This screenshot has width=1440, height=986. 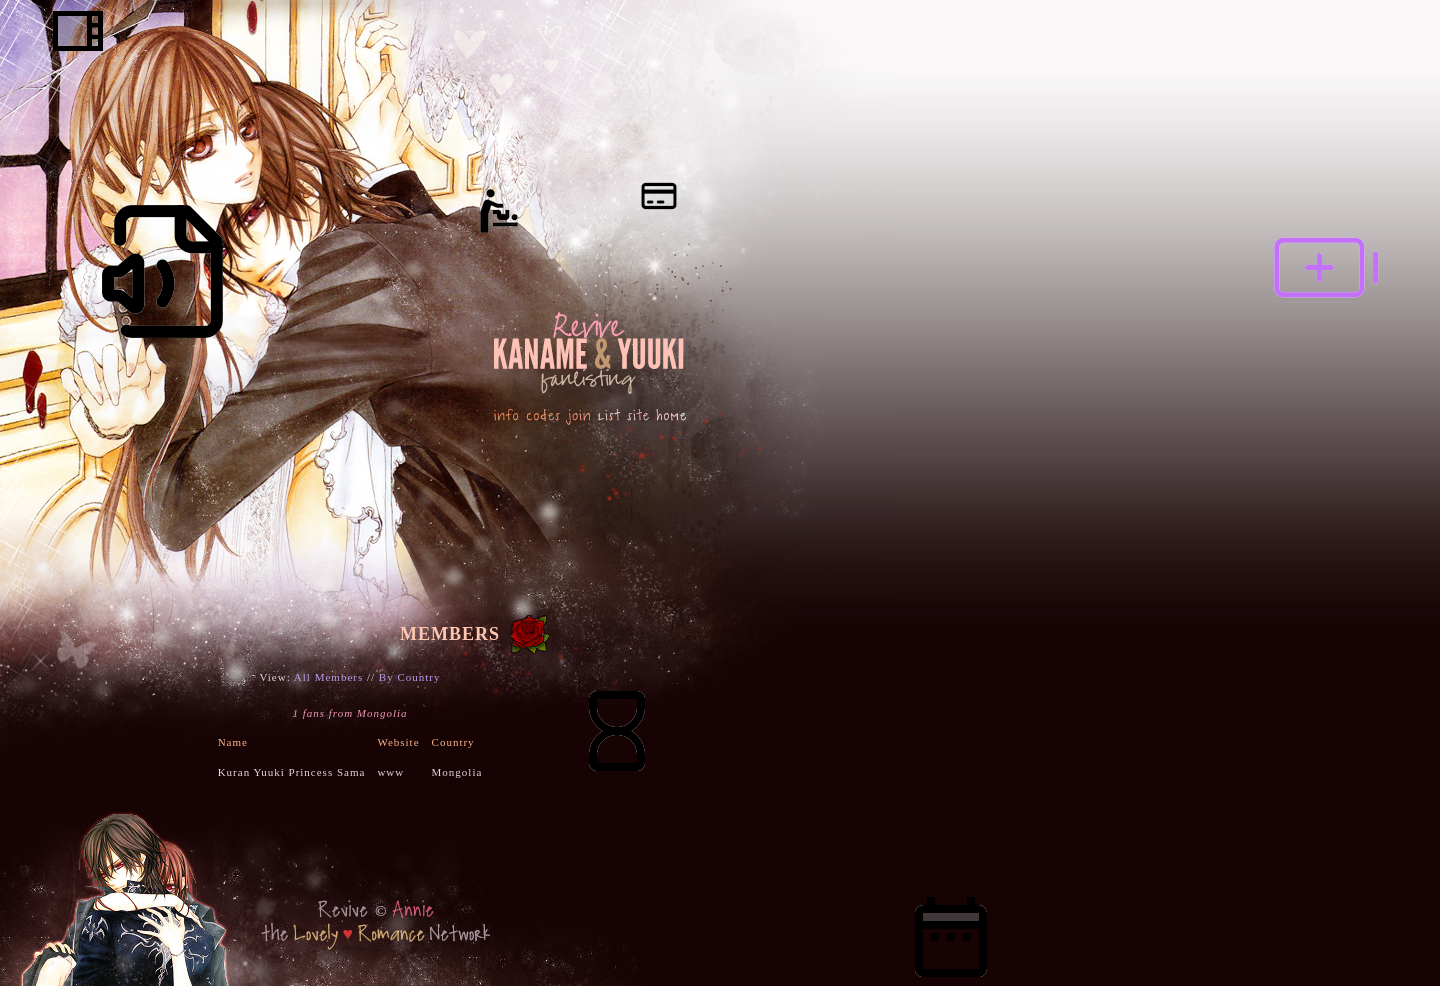 I want to click on toggle sidebar panel visibility, so click(x=78, y=31).